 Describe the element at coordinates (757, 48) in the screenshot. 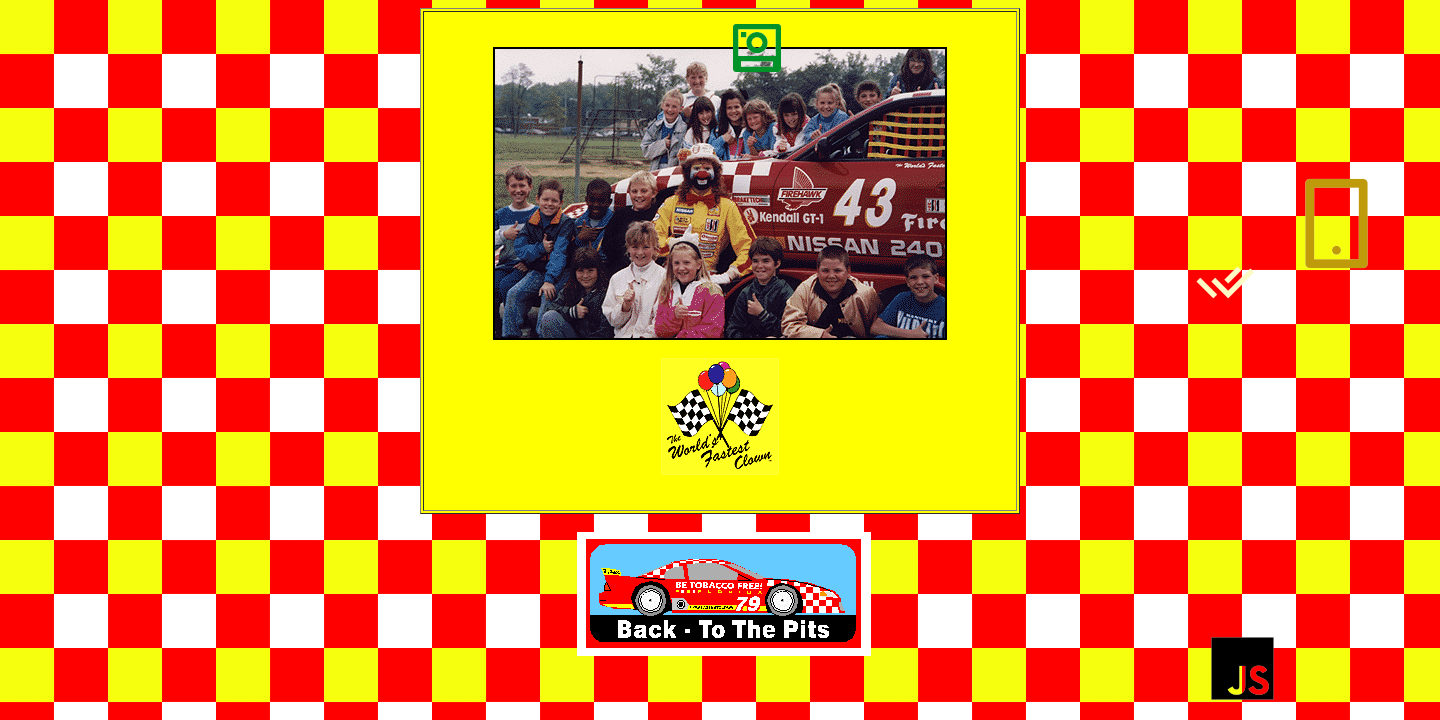

I see `access photo gallery or instant camera feature` at that location.